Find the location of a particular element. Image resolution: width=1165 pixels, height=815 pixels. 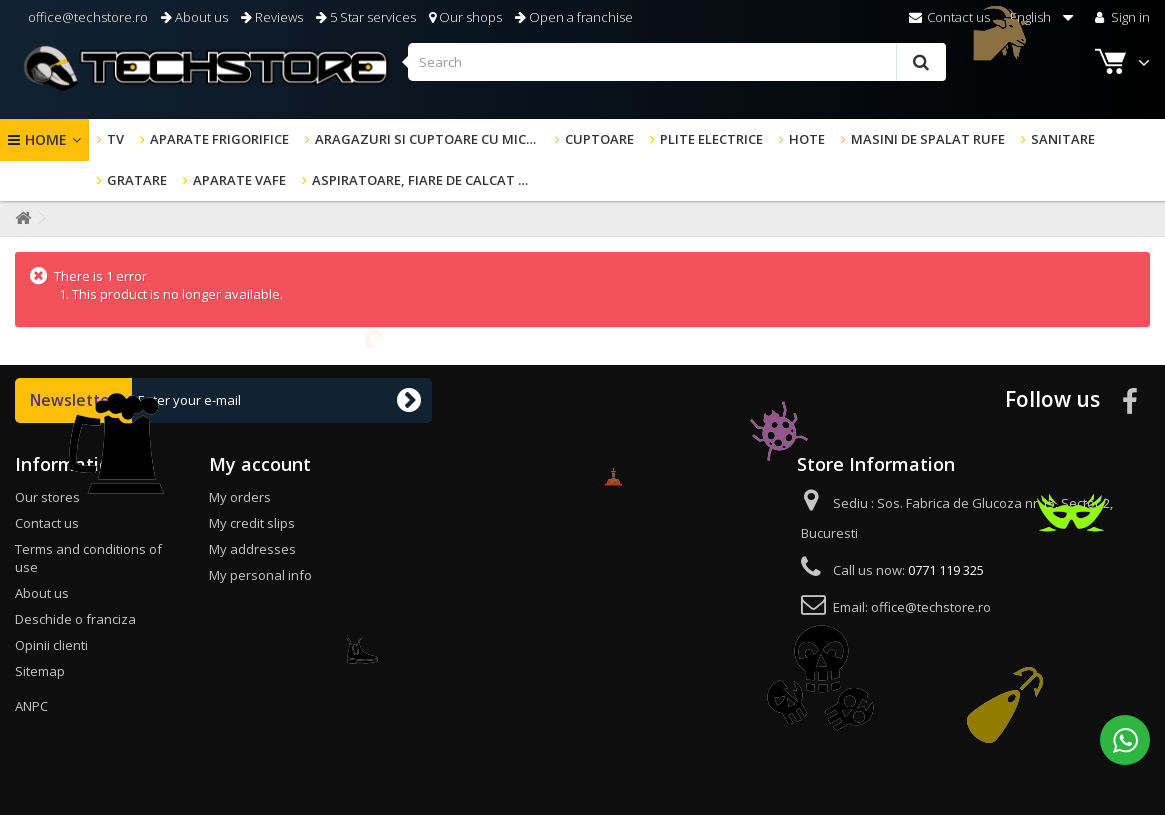

access the altar or shrine menu is located at coordinates (613, 476).